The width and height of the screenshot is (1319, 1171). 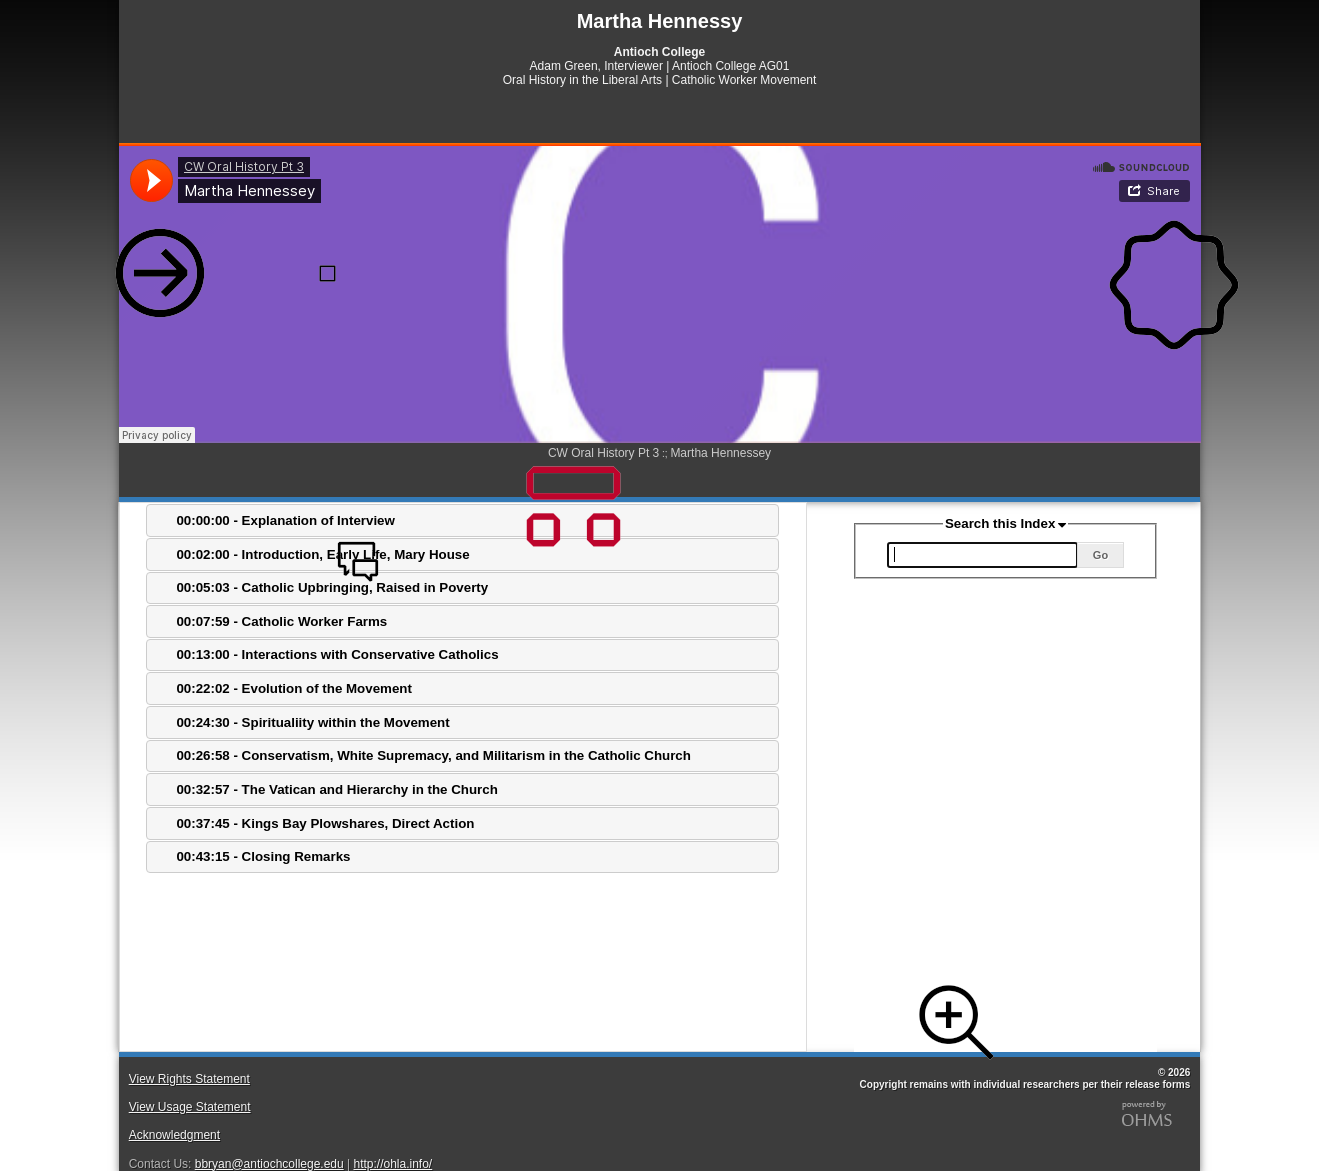 I want to click on indicates a verified or certified status, so click(x=1174, y=285).